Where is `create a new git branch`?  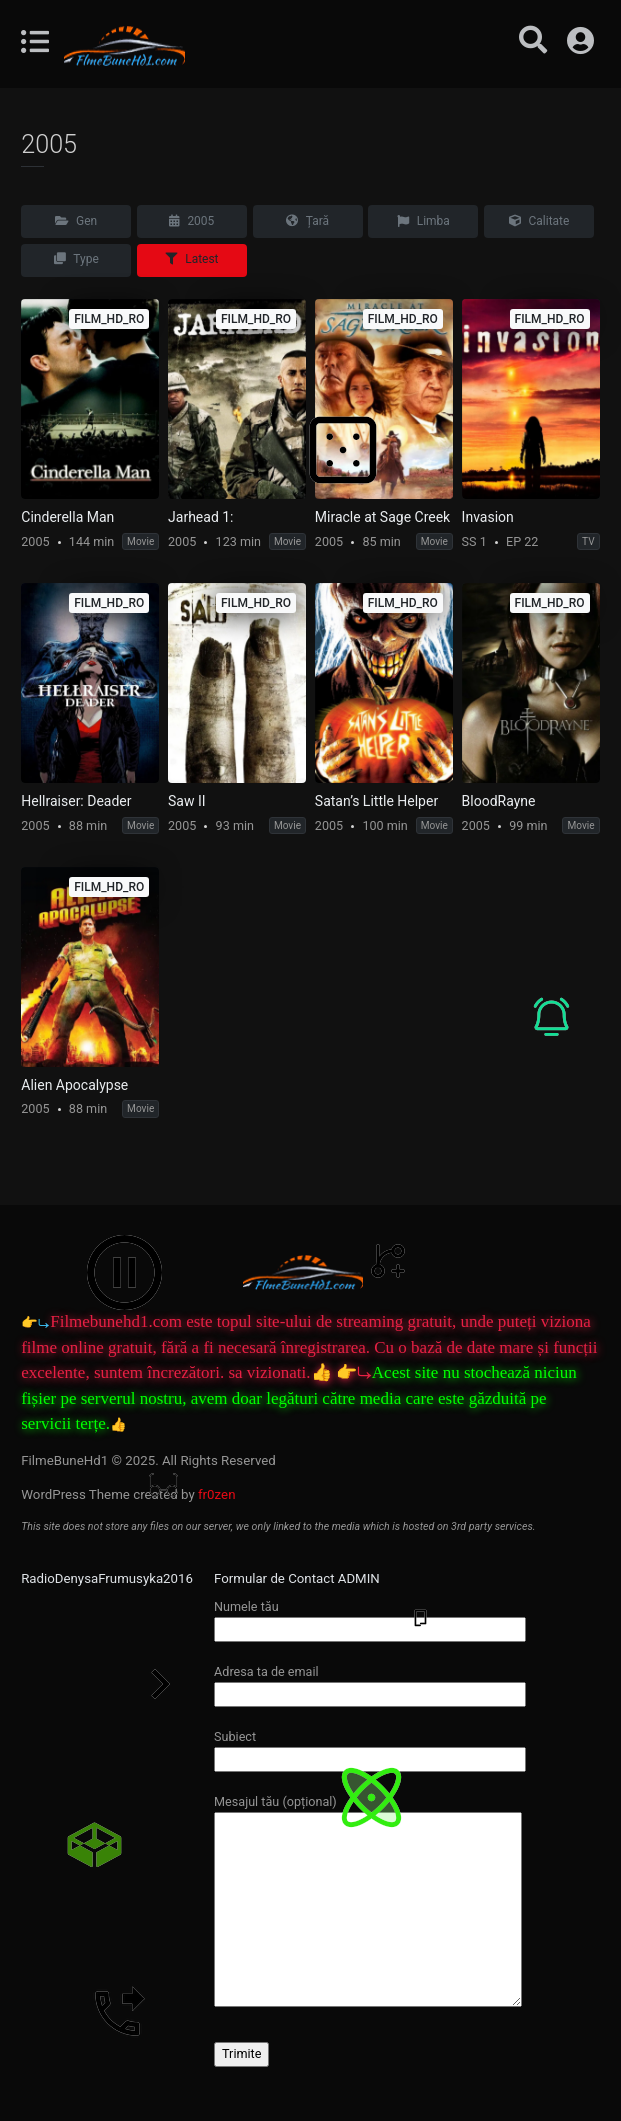 create a new git branch is located at coordinates (388, 1261).